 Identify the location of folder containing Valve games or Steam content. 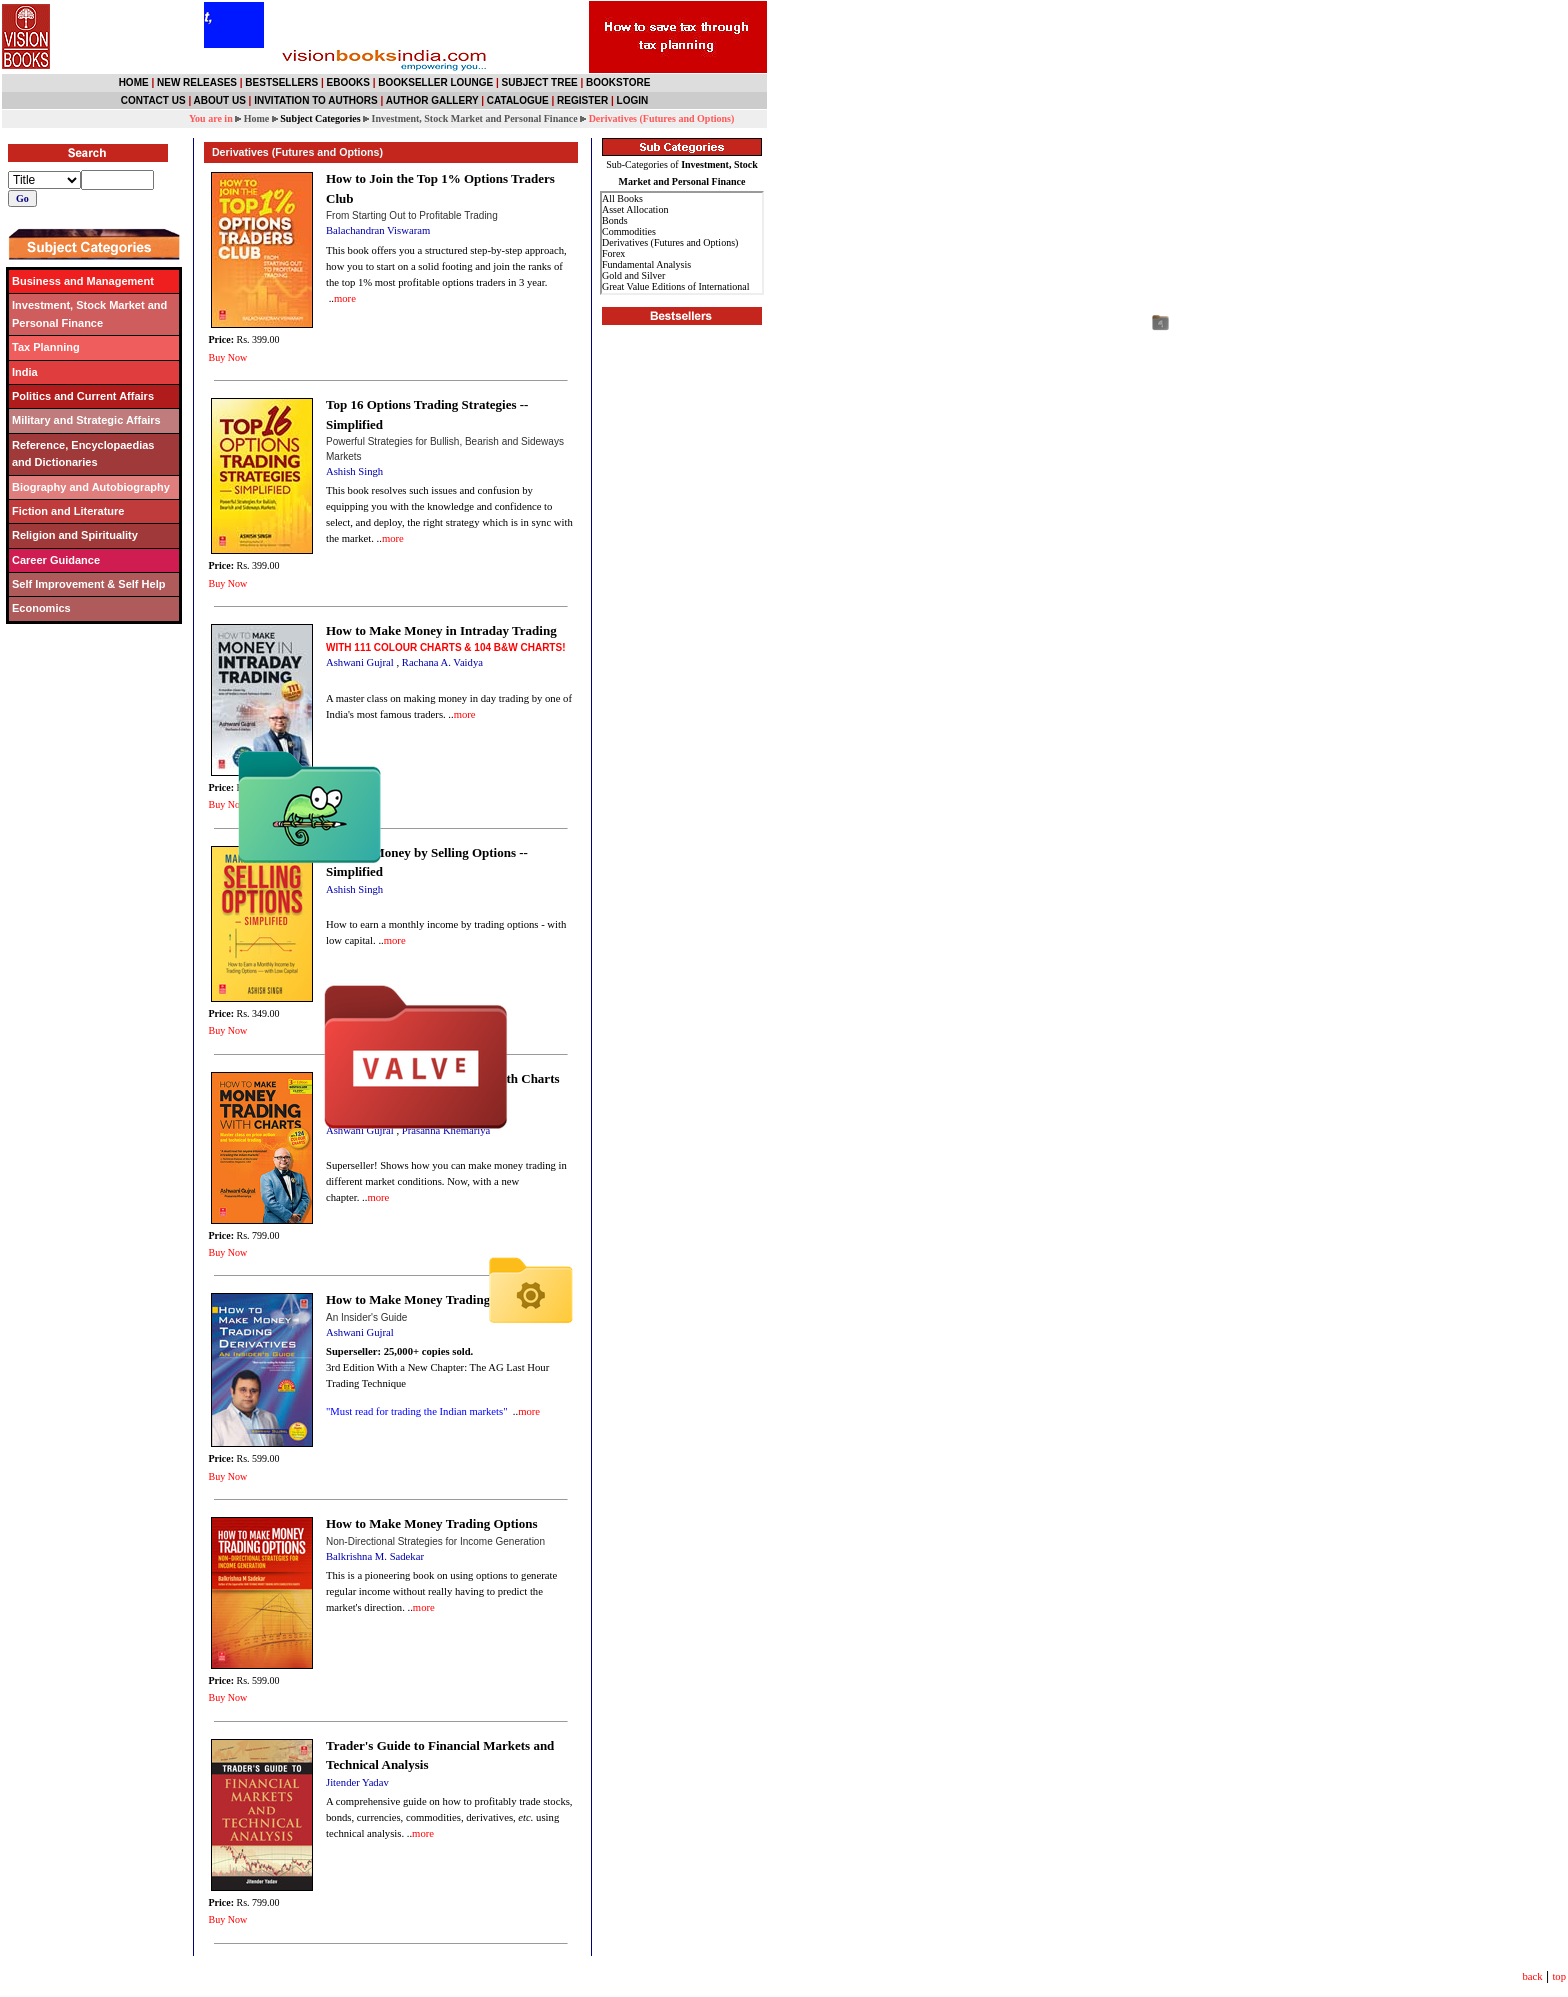
(415, 1062).